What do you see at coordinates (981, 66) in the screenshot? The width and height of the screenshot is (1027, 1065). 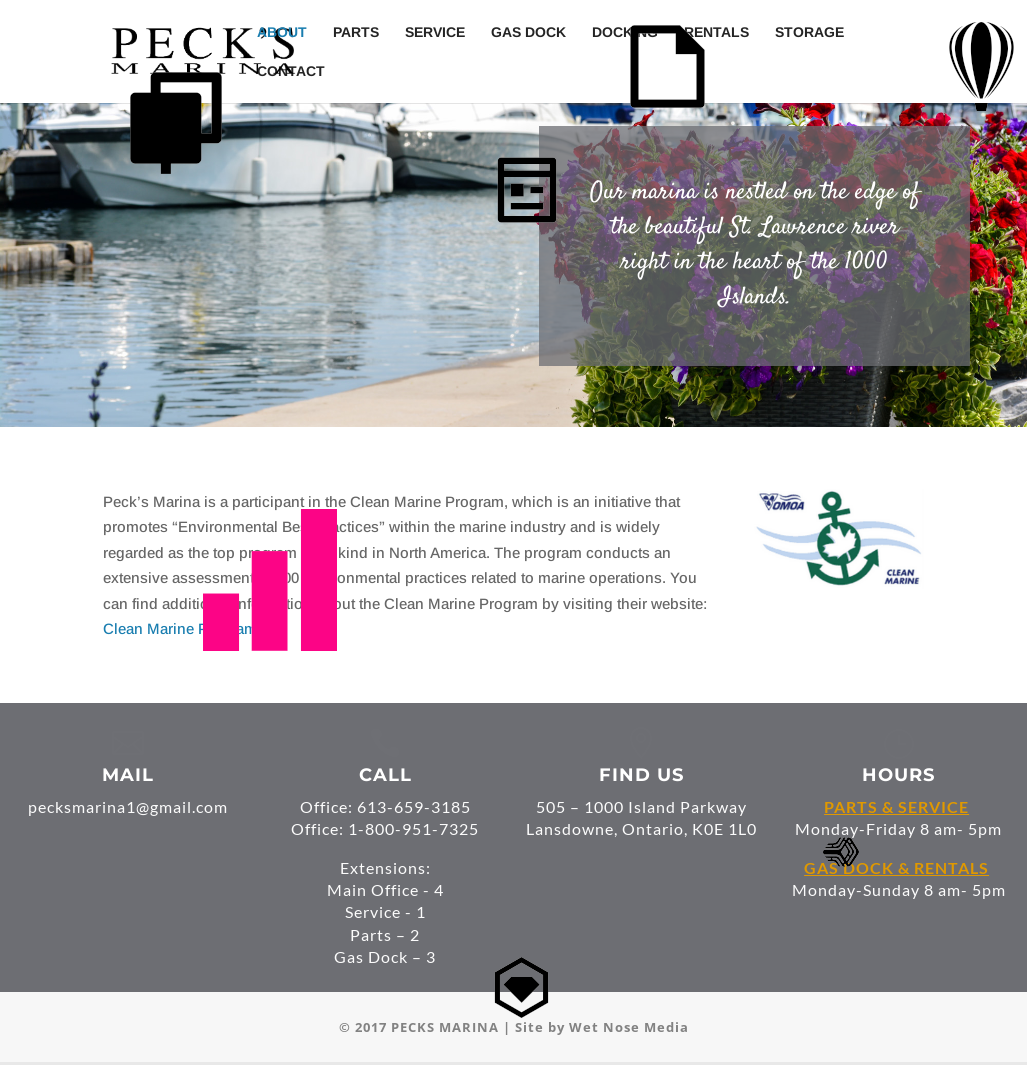 I see `open CorelDRAW application` at bounding box center [981, 66].